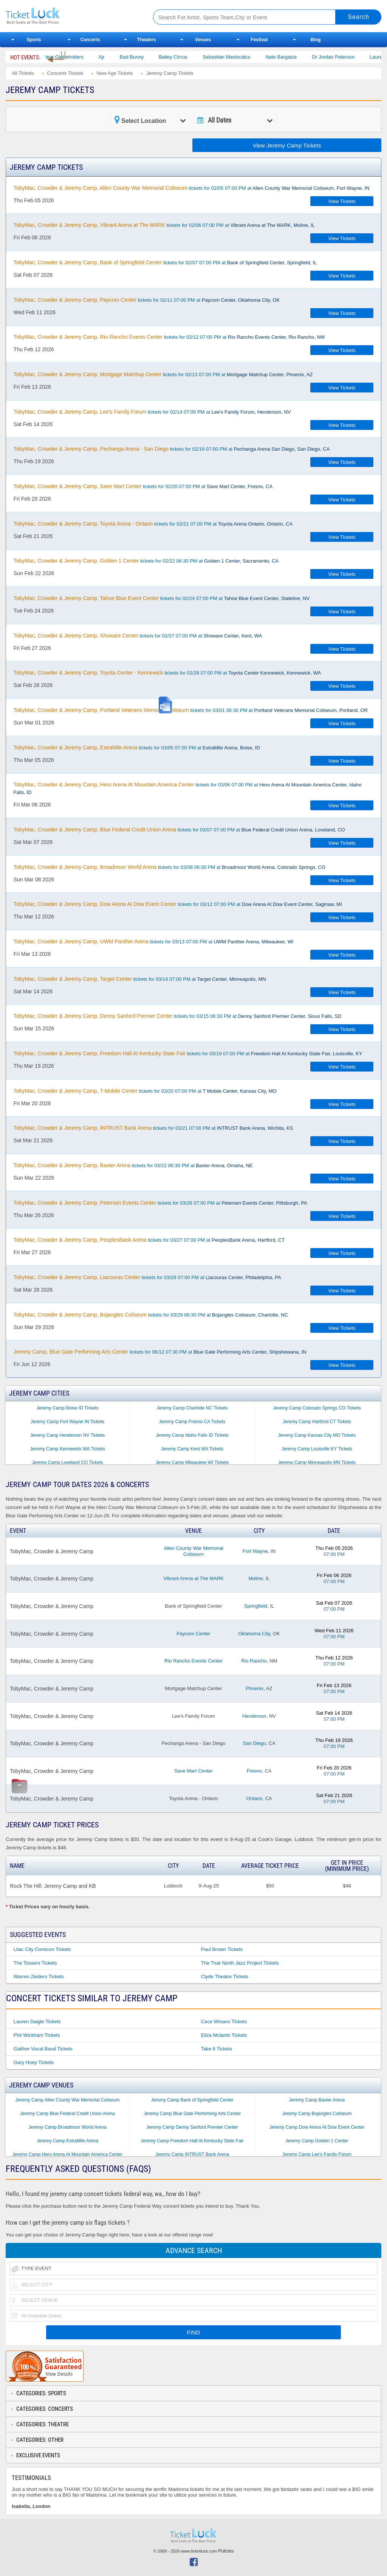  What do you see at coordinates (19, 1786) in the screenshot?
I see `open the file manager application` at bounding box center [19, 1786].